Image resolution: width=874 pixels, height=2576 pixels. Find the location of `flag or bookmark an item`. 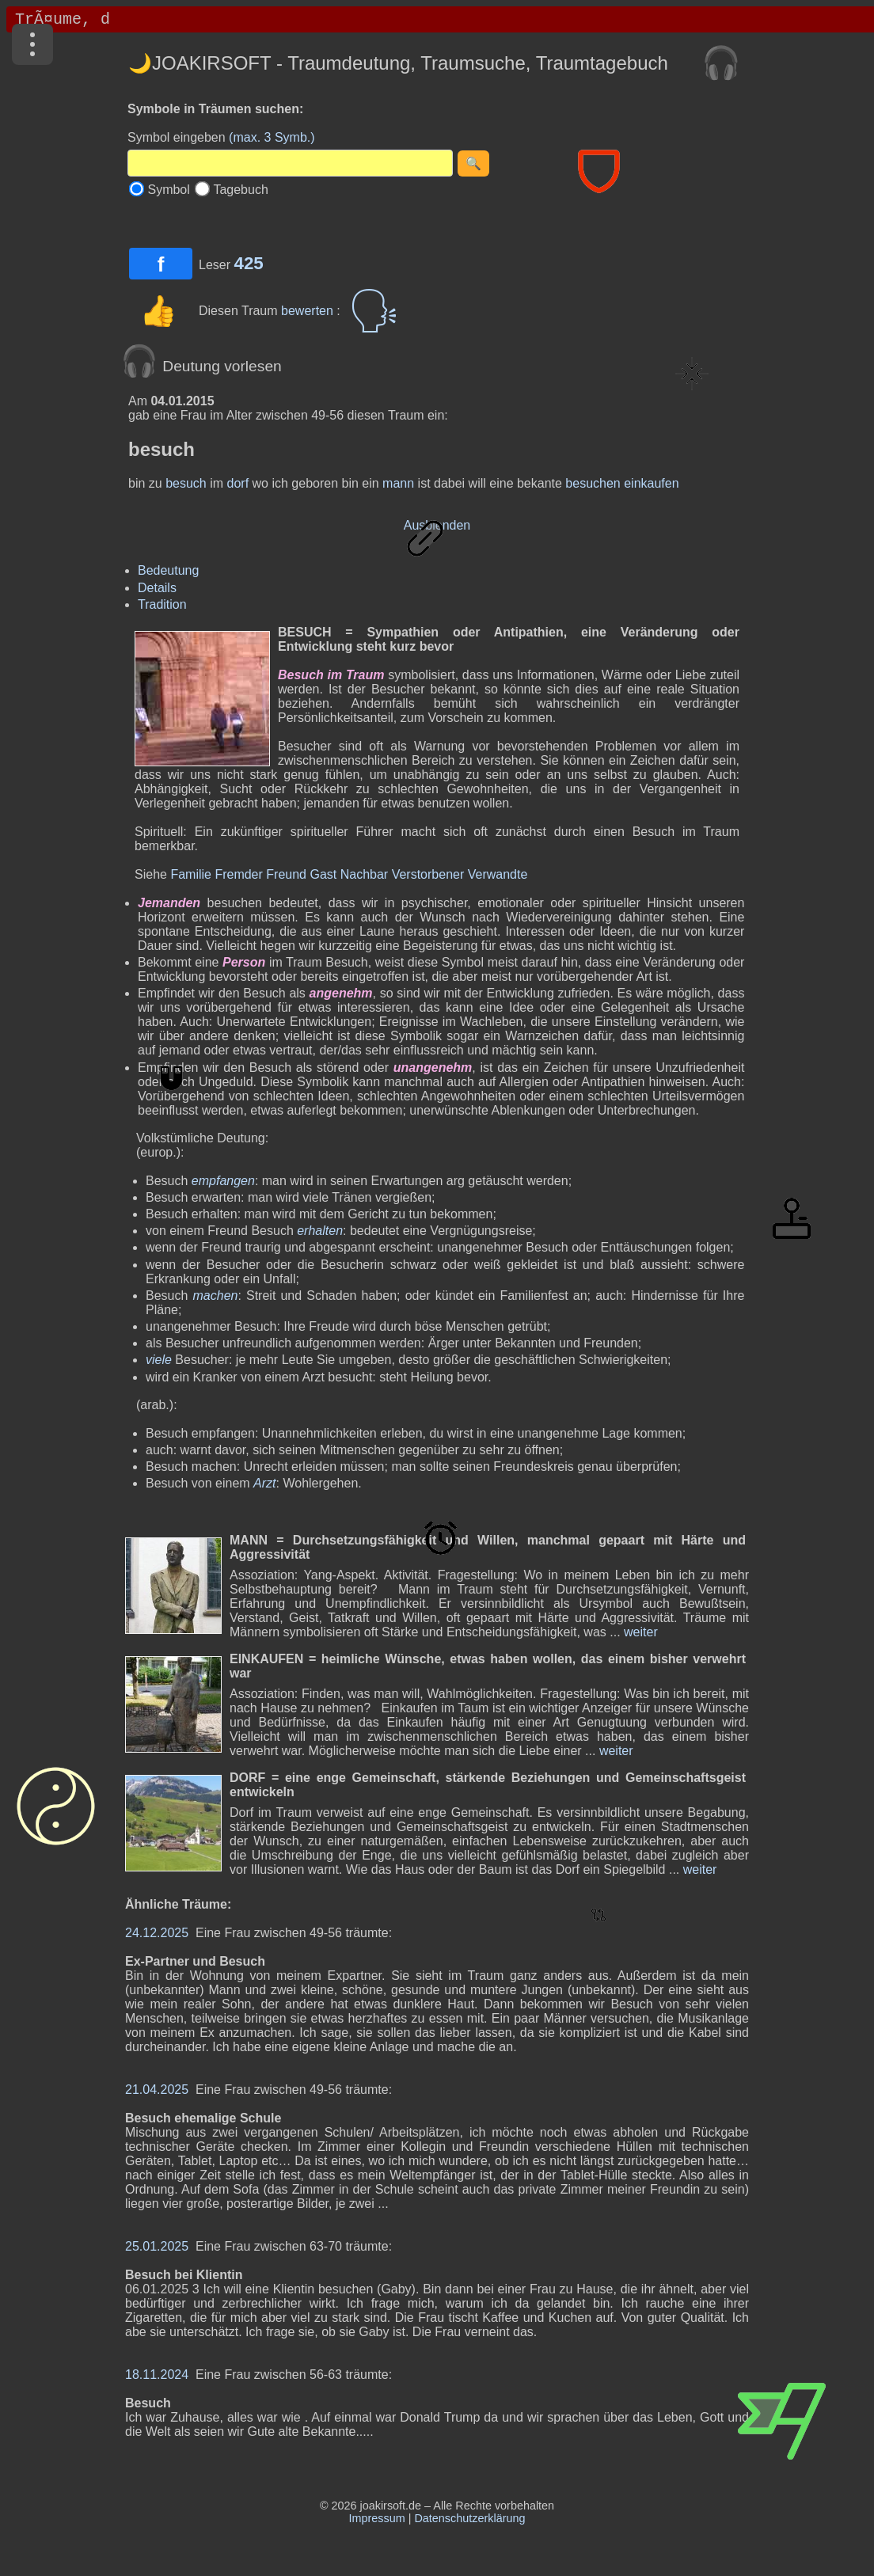

flag or bookmark an item is located at coordinates (781, 2418).